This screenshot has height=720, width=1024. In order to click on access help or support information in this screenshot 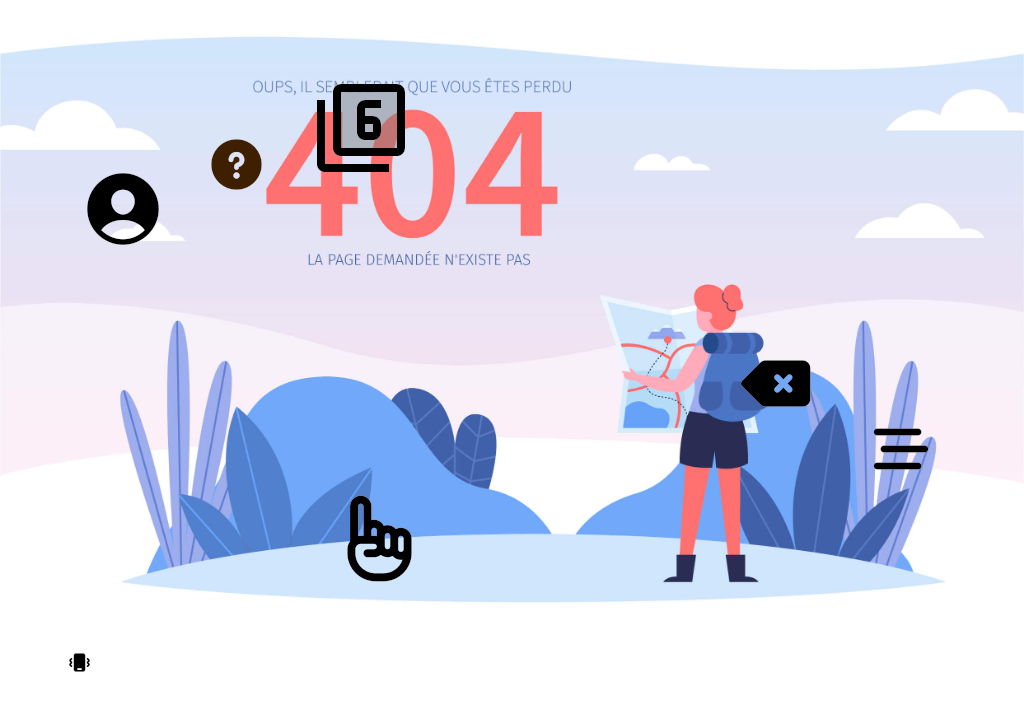, I will do `click(236, 164)`.